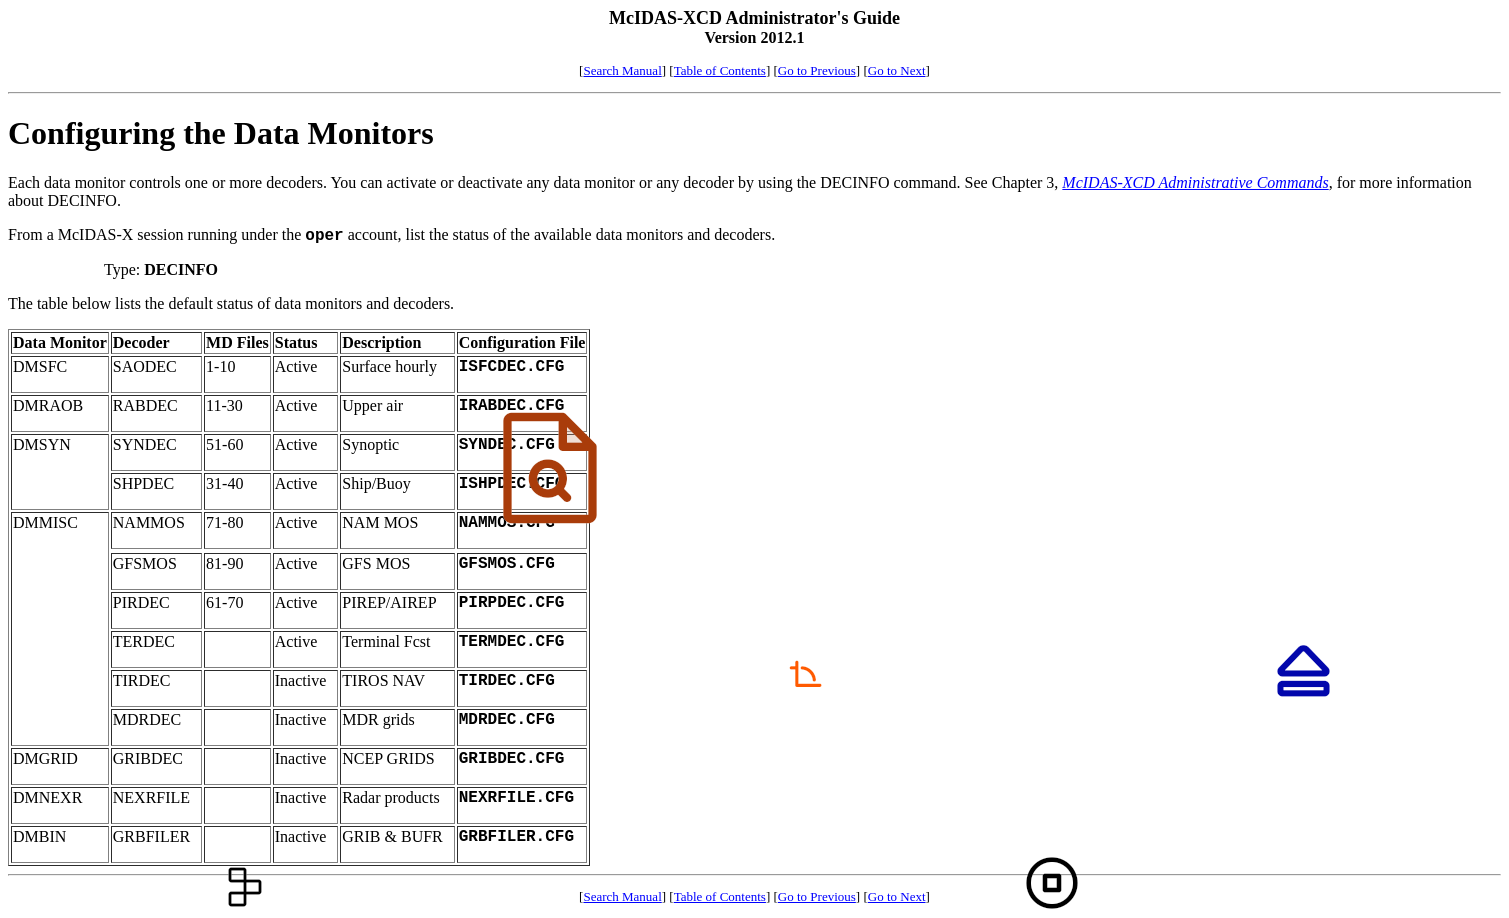 The width and height of the screenshot is (1509, 918). Describe the element at coordinates (1052, 883) in the screenshot. I see `stop media playback` at that location.